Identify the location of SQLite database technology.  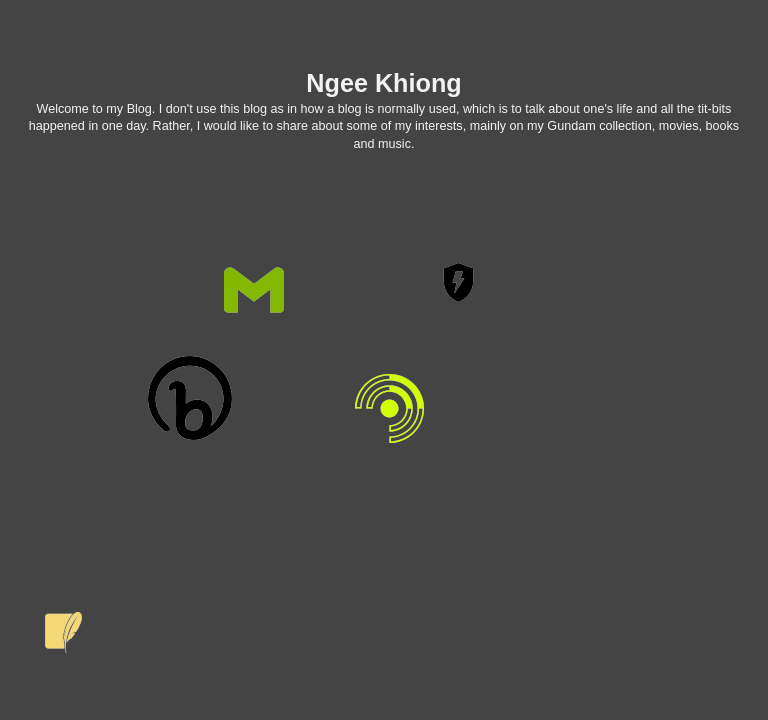
(63, 632).